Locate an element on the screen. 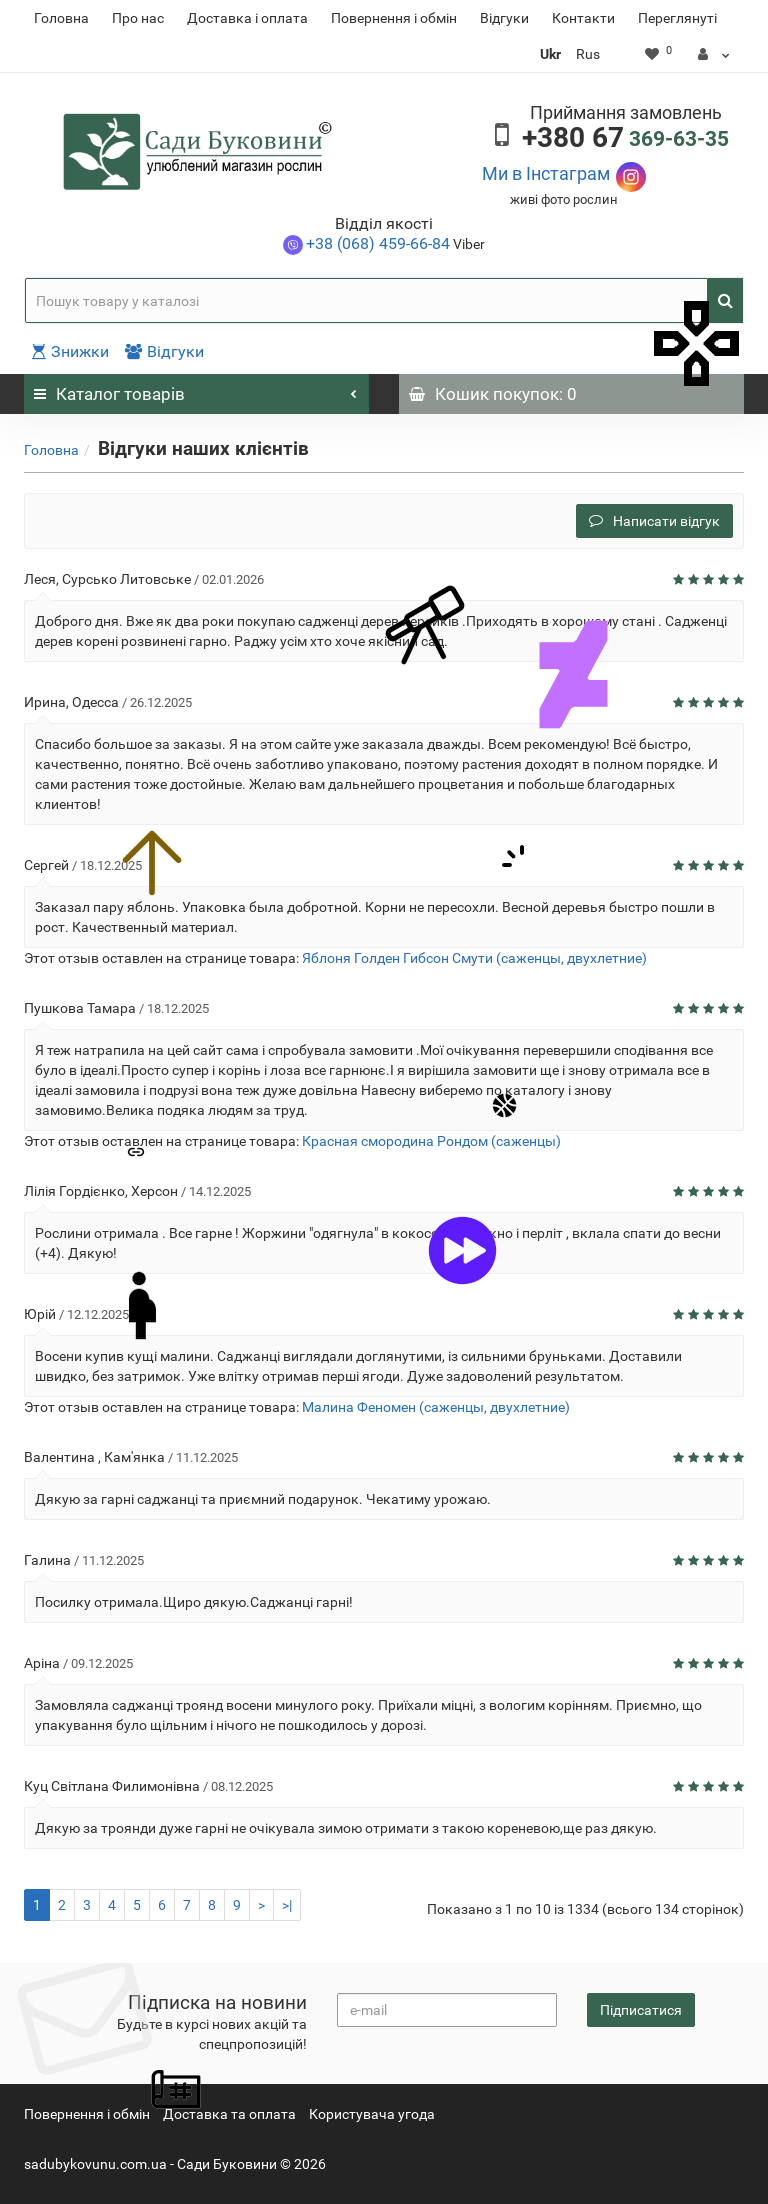 This screenshot has height=2204, width=768. access gaming features or controls is located at coordinates (696, 343).